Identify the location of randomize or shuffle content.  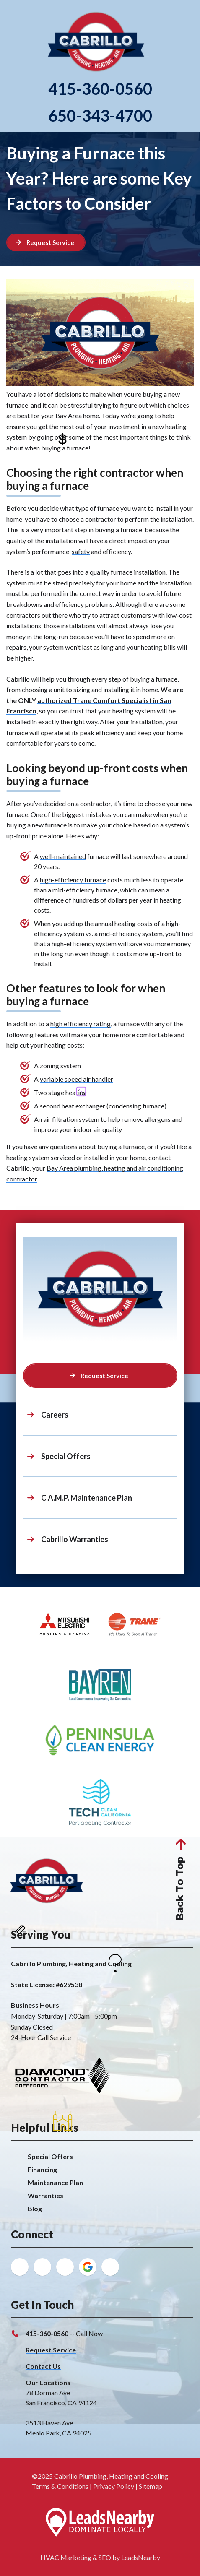
(81, 1091).